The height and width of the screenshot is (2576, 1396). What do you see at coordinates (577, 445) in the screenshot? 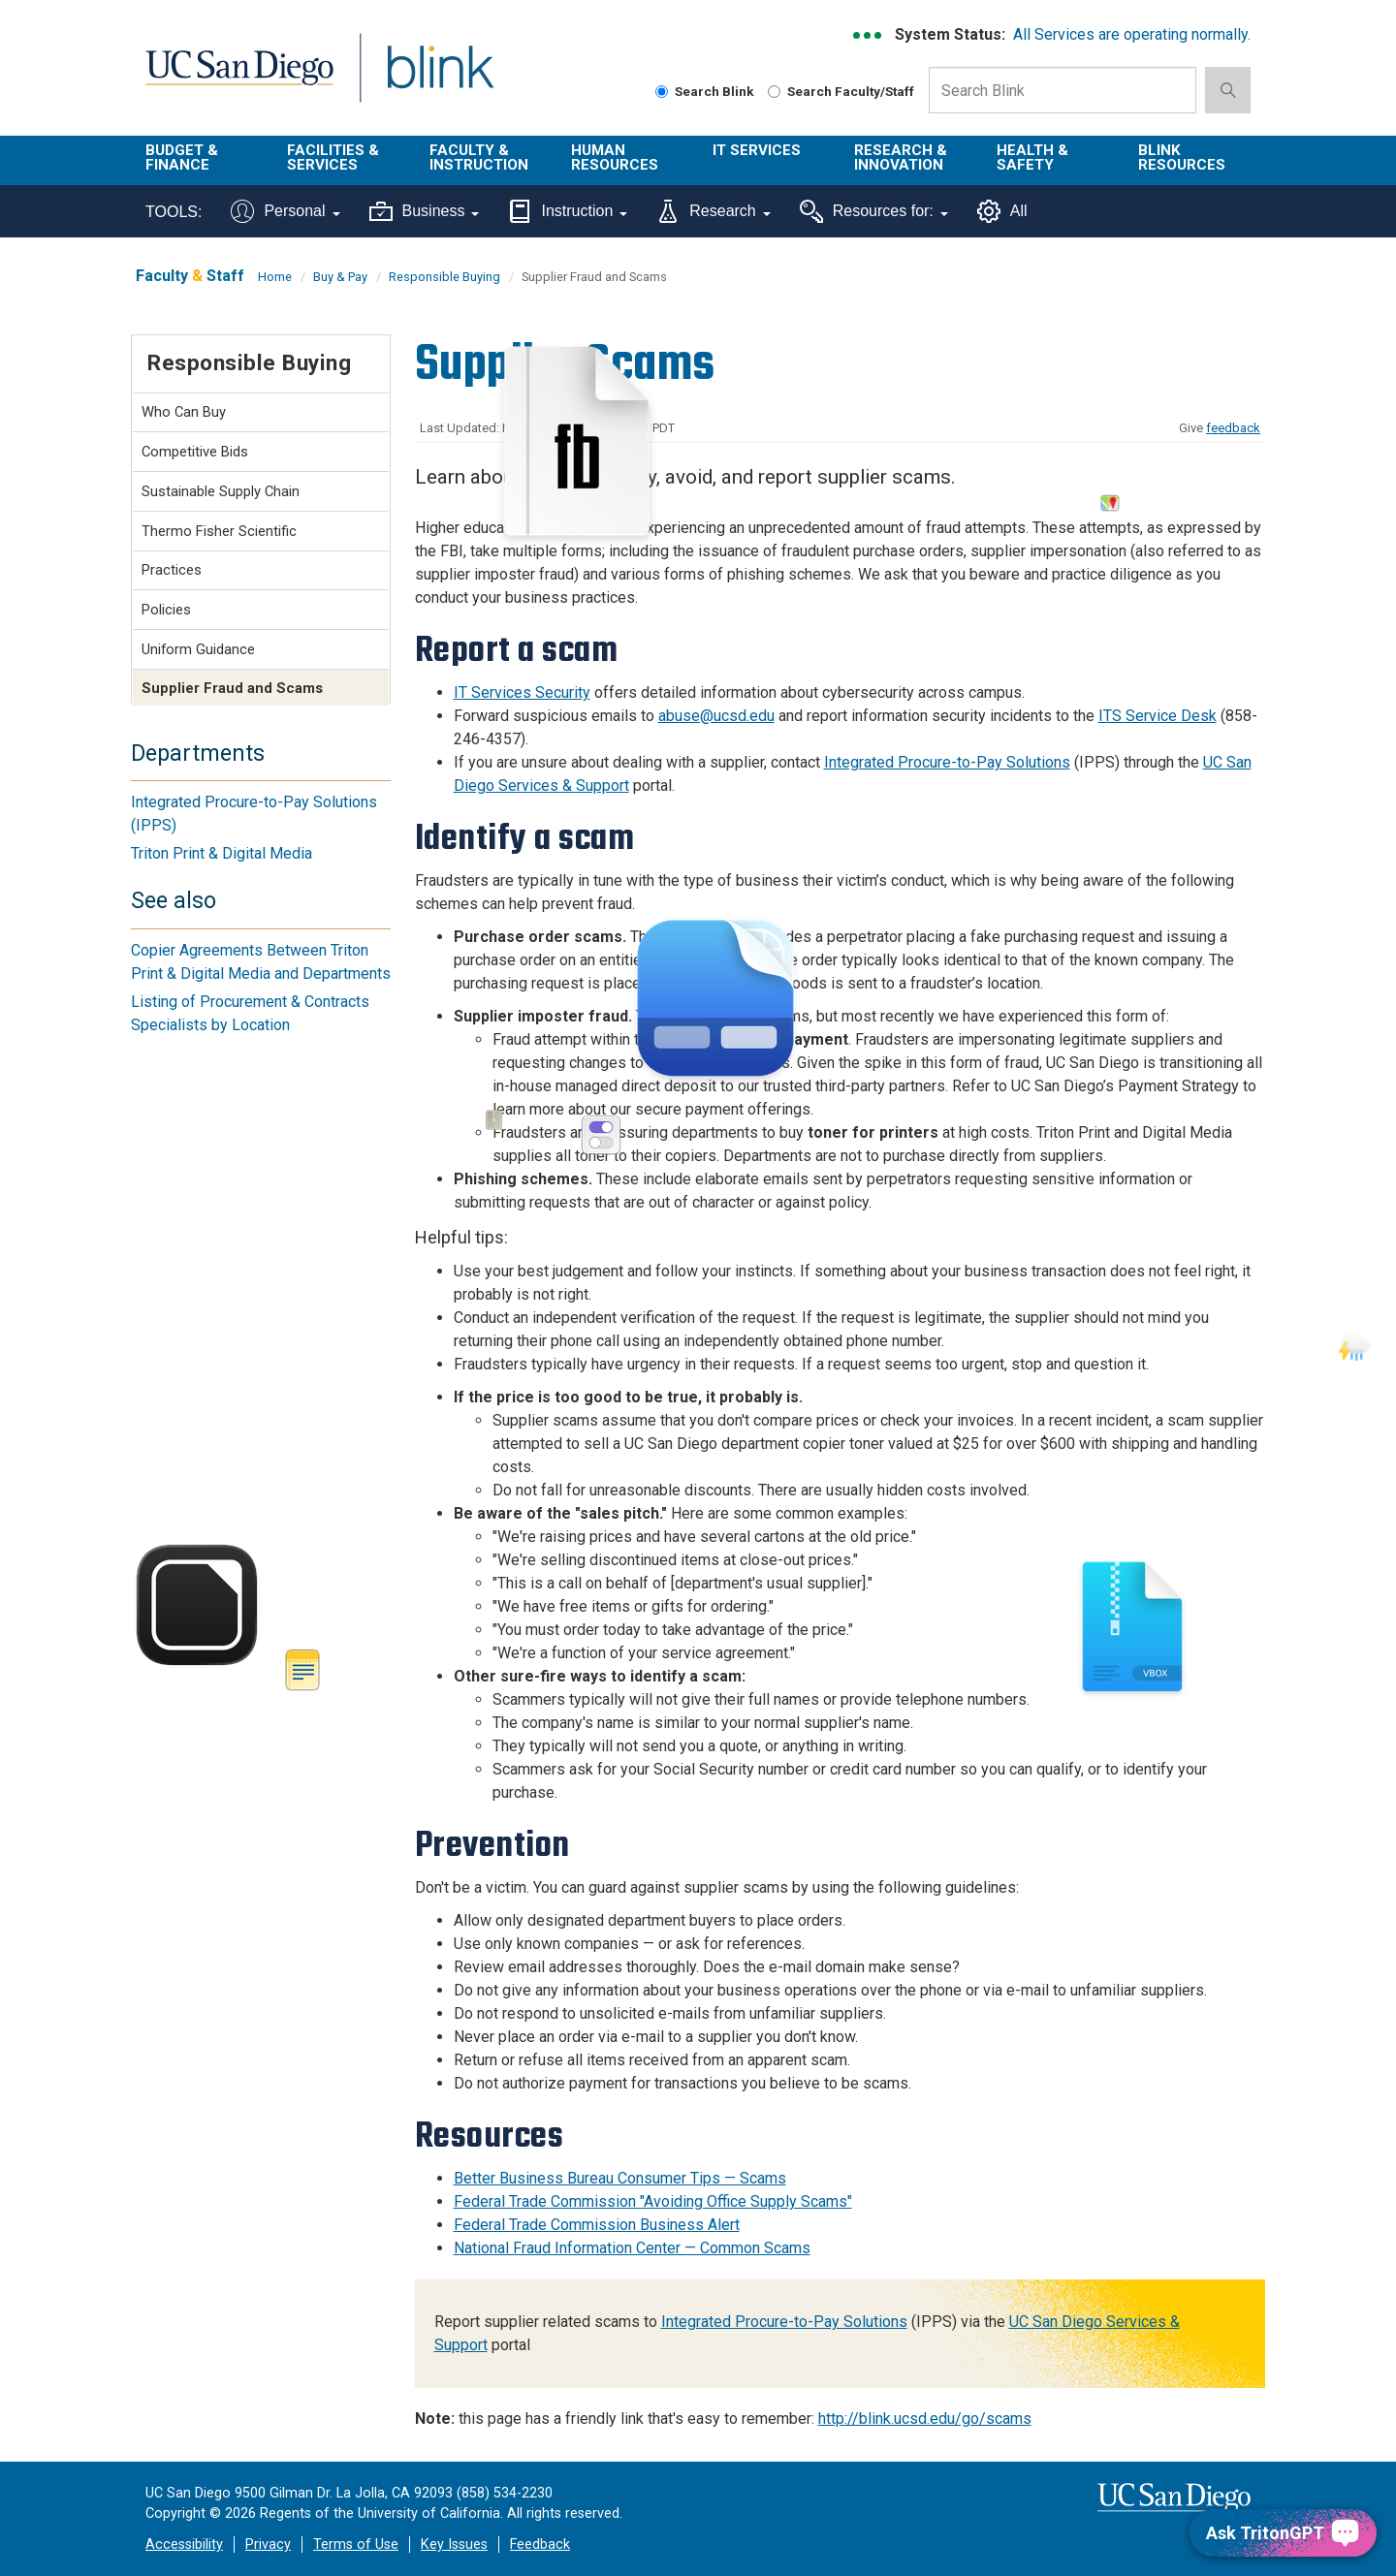
I see `a fictionbook (.fb2) ebook file` at bounding box center [577, 445].